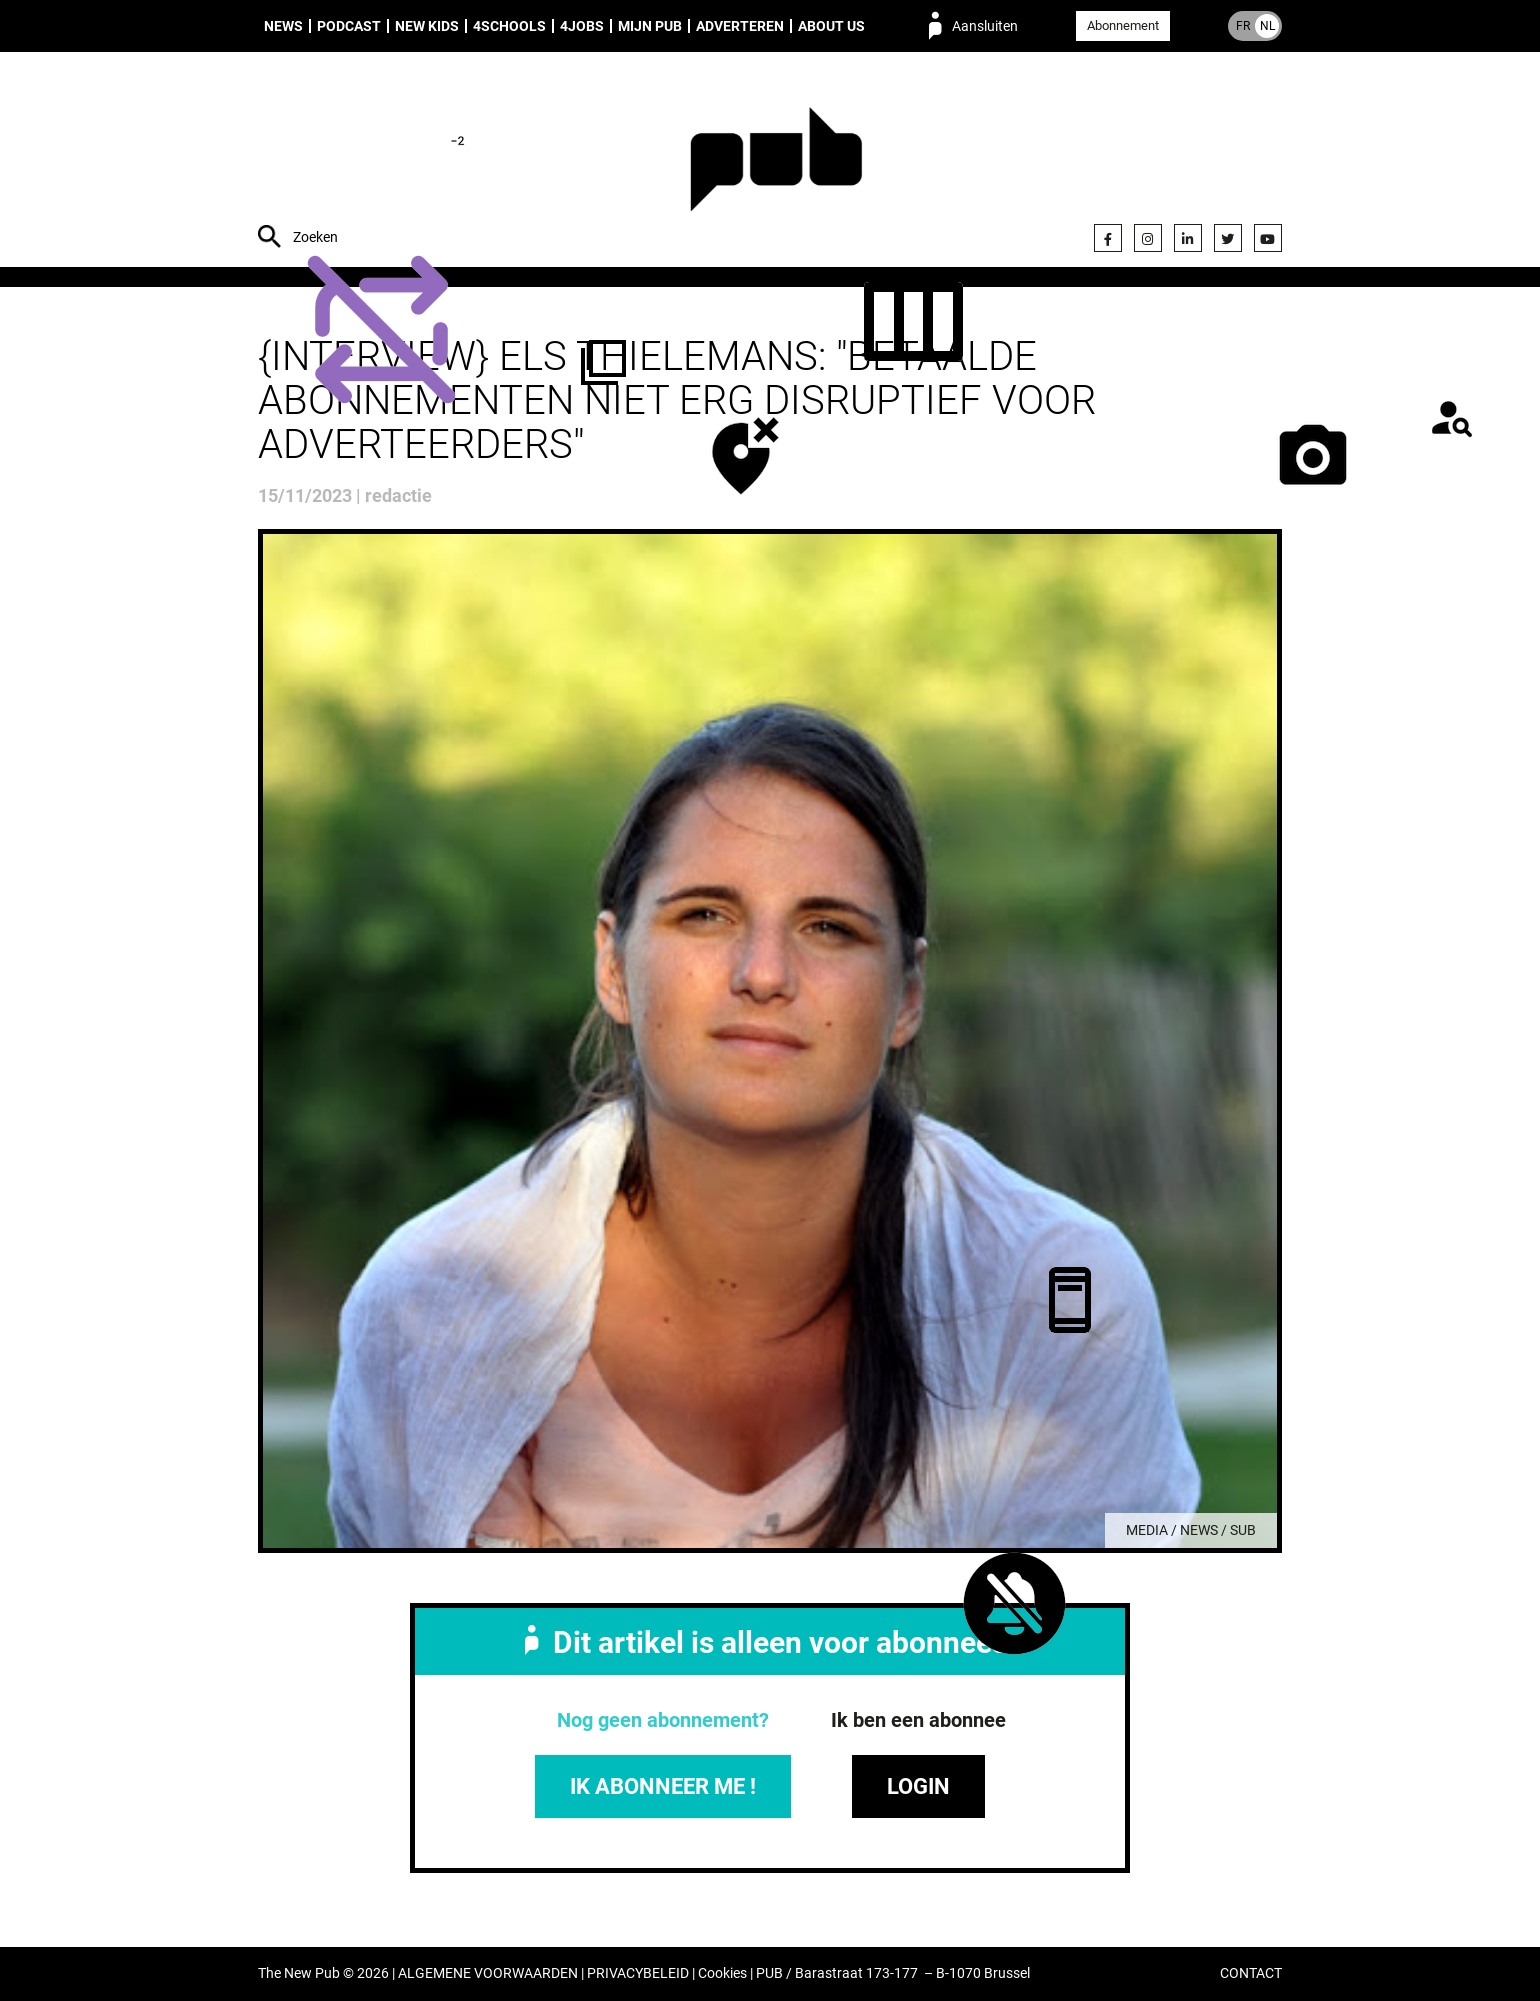 The image size is (1540, 2001). Describe the element at coordinates (1452, 417) in the screenshot. I see `search for a person or contact` at that location.